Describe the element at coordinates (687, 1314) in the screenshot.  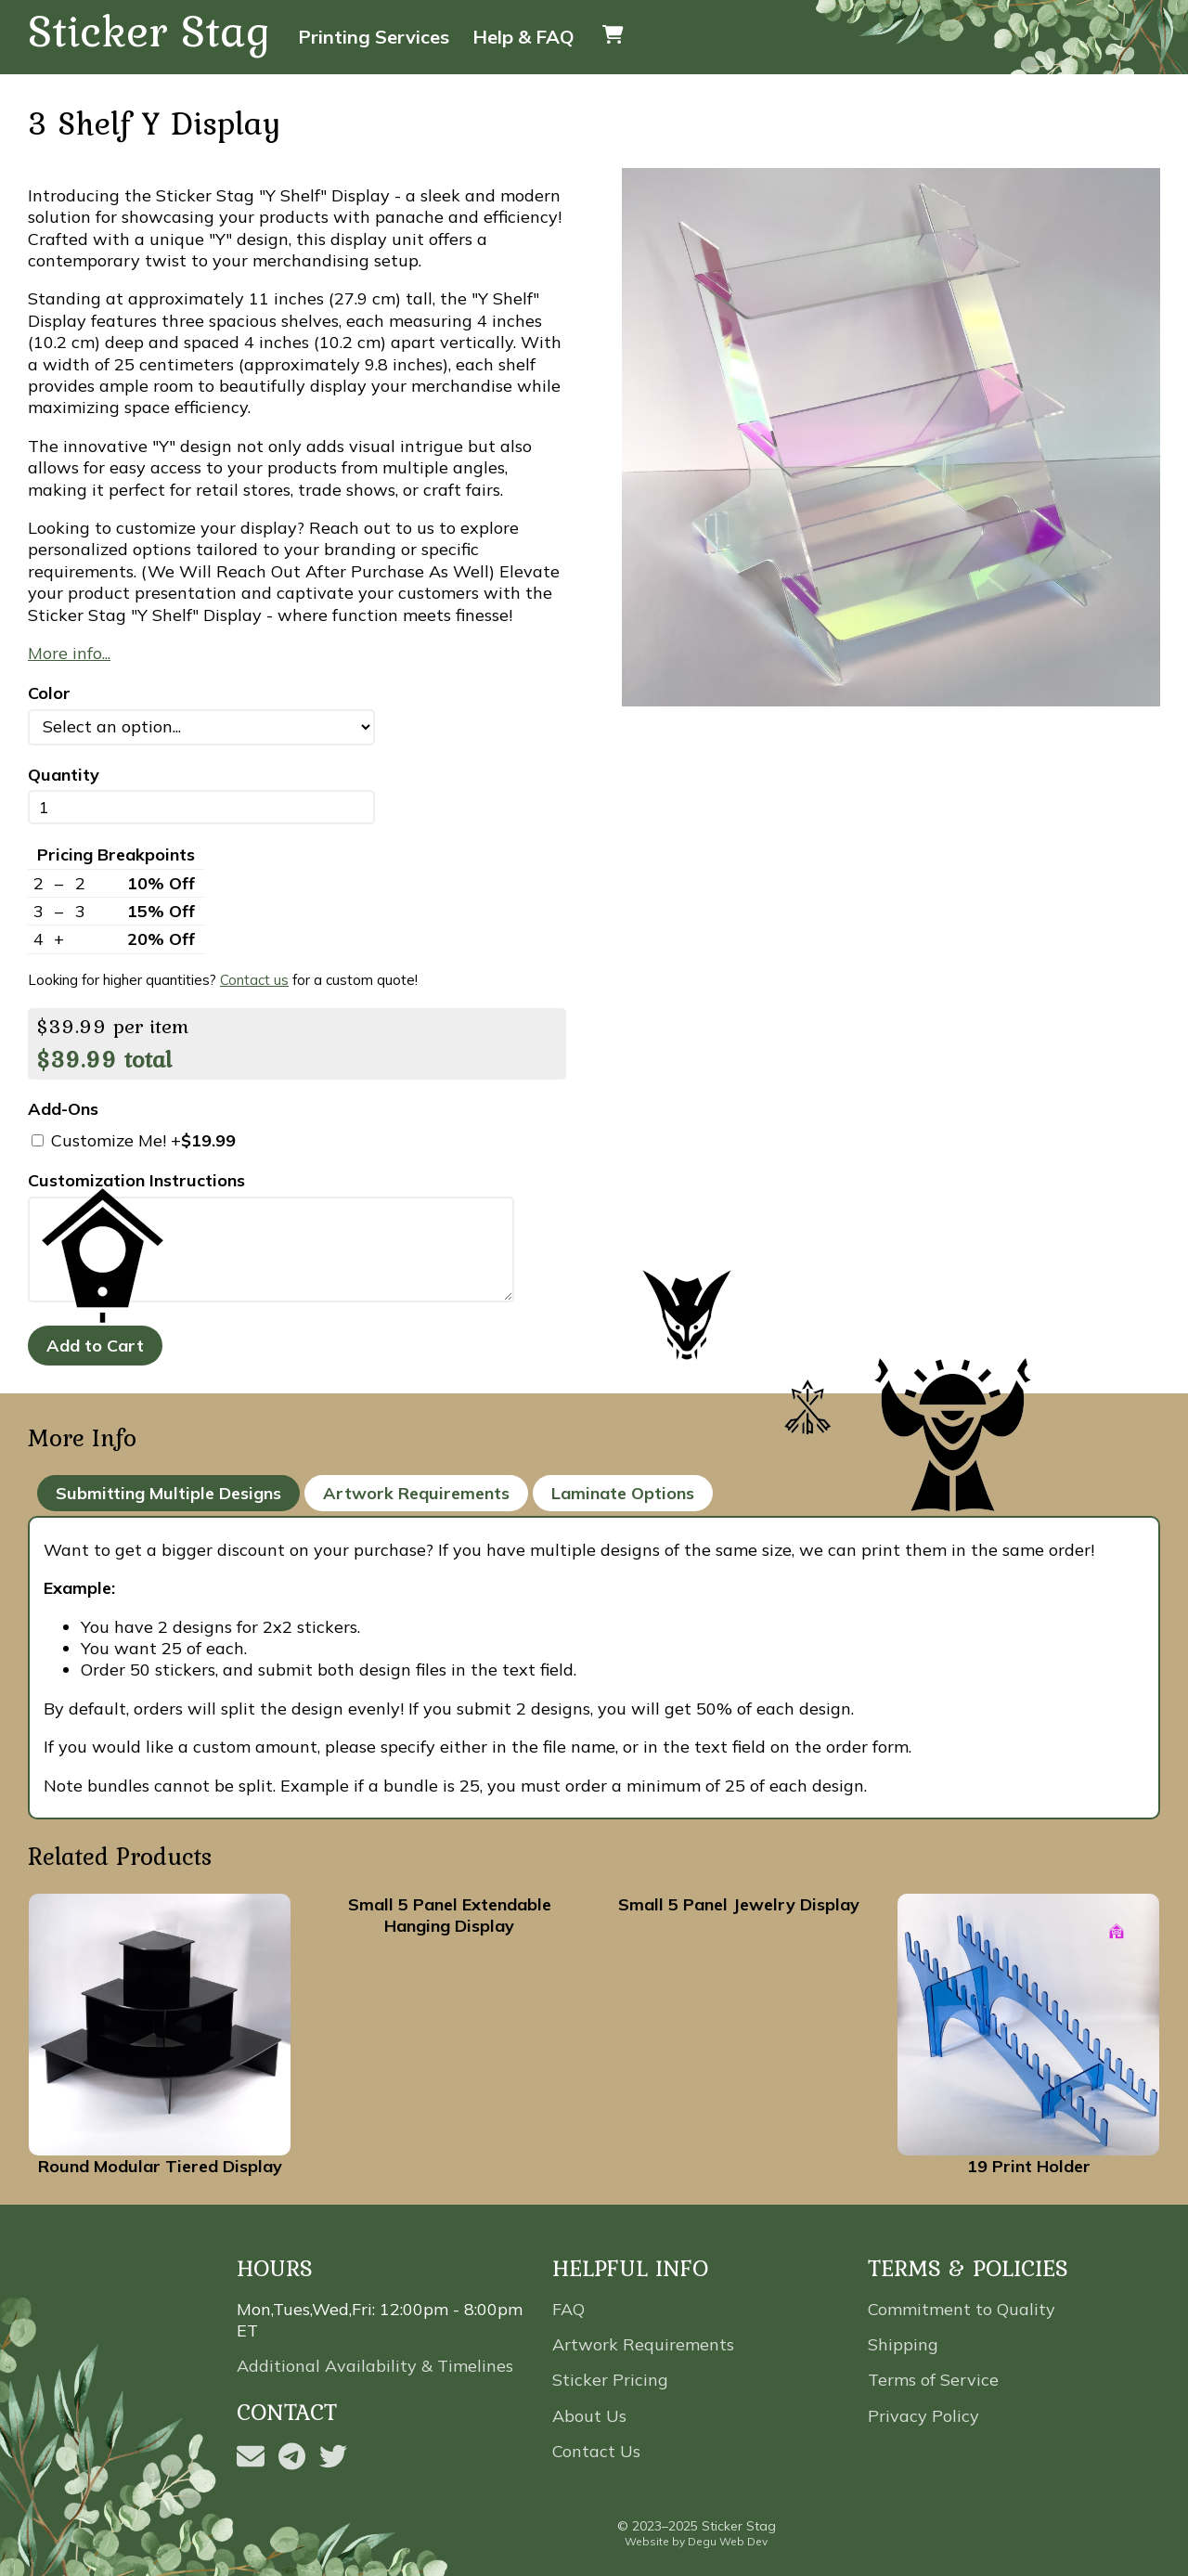
I see `select reptile or dragon character class` at that location.